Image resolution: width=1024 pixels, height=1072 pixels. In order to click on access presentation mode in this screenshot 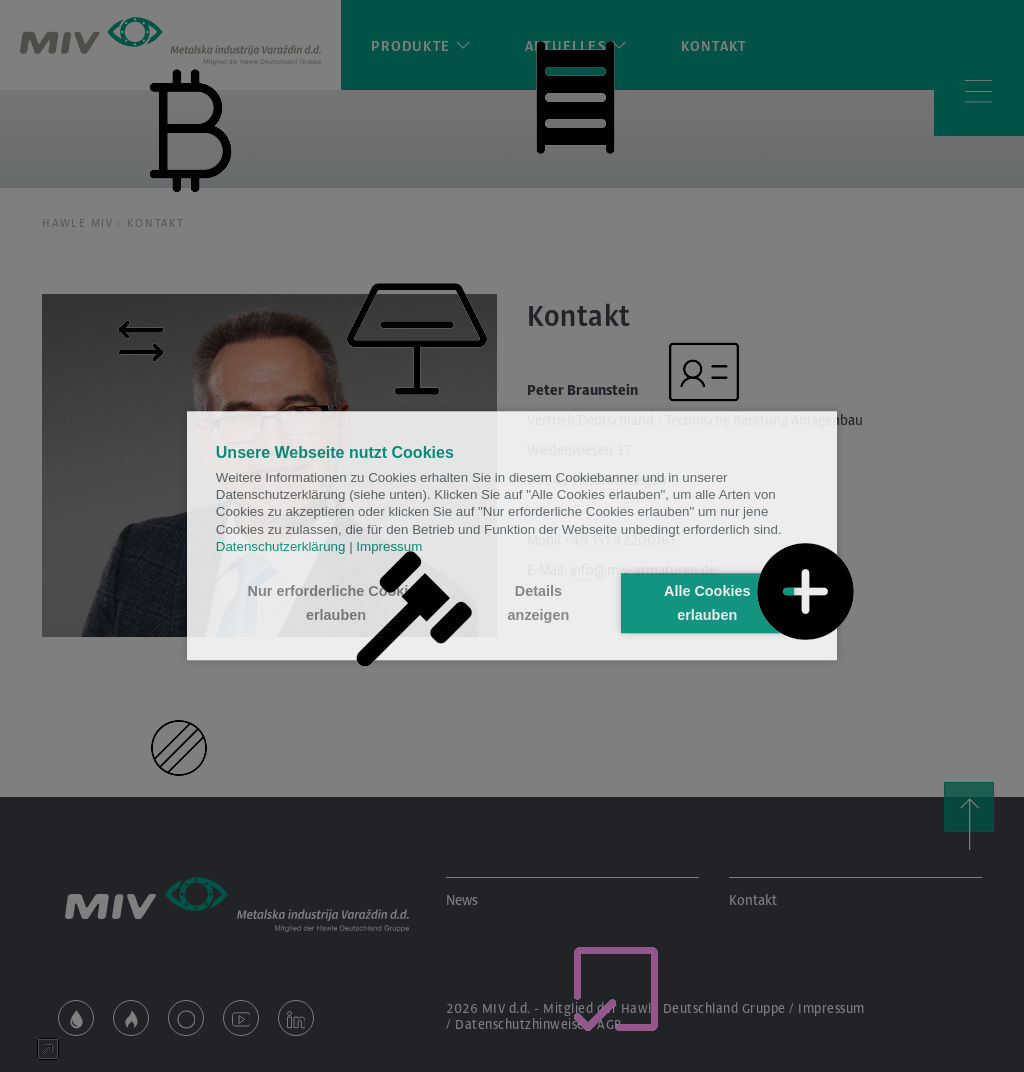, I will do `click(417, 339)`.